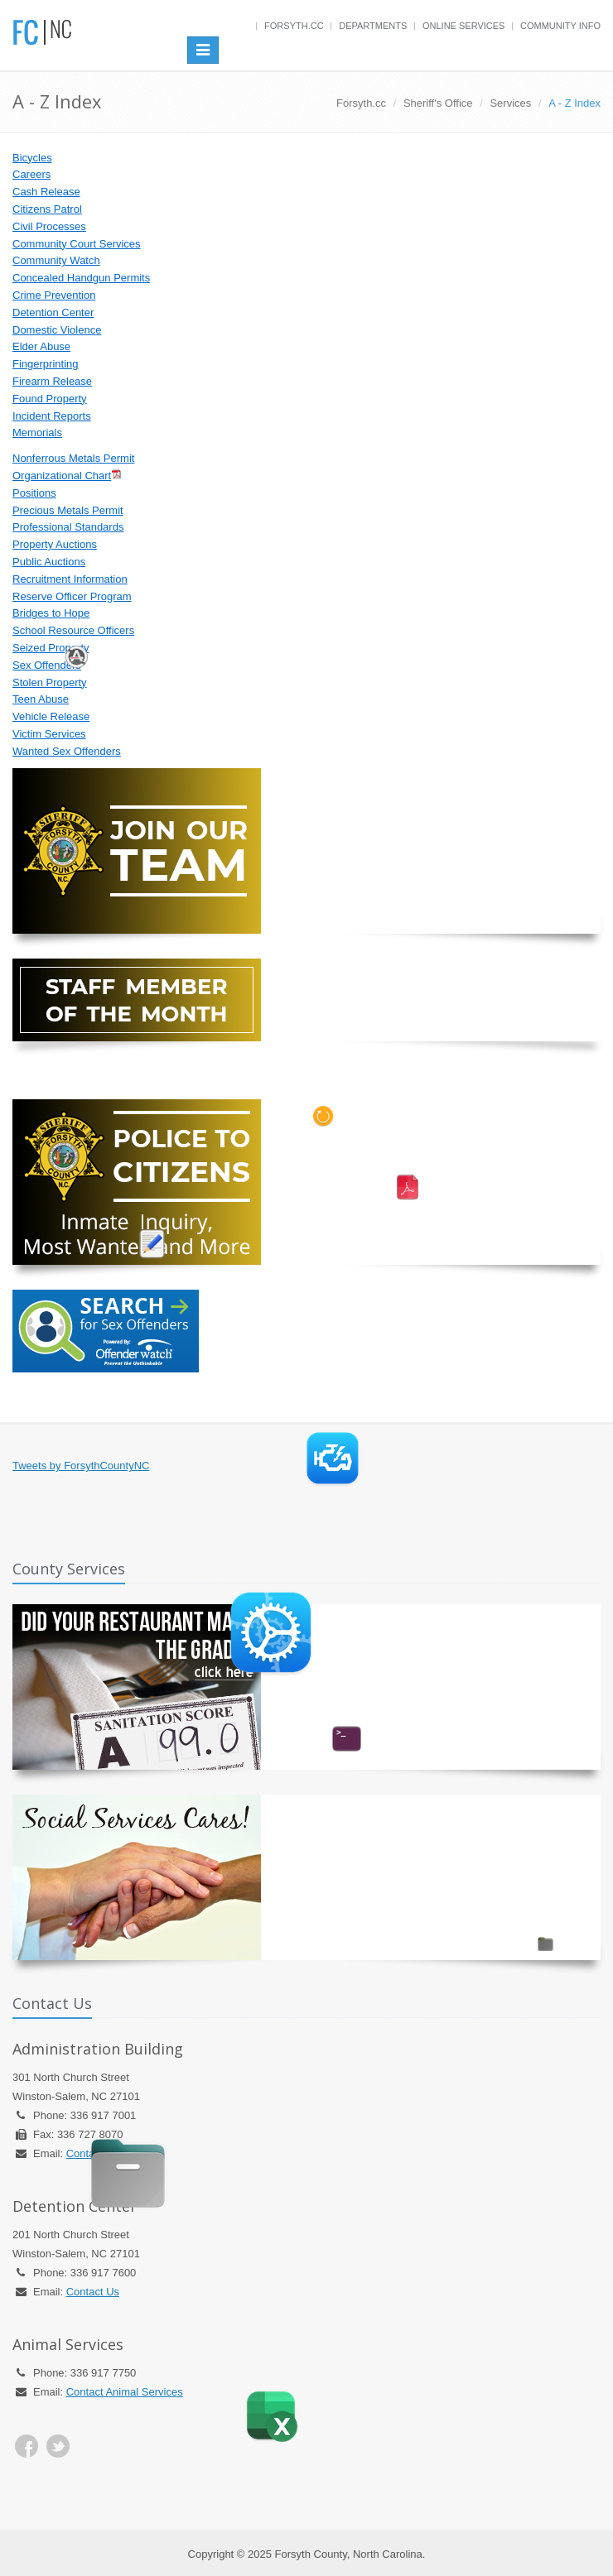  Describe the element at coordinates (271, 1632) in the screenshot. I see `open software center or app store` at that location.